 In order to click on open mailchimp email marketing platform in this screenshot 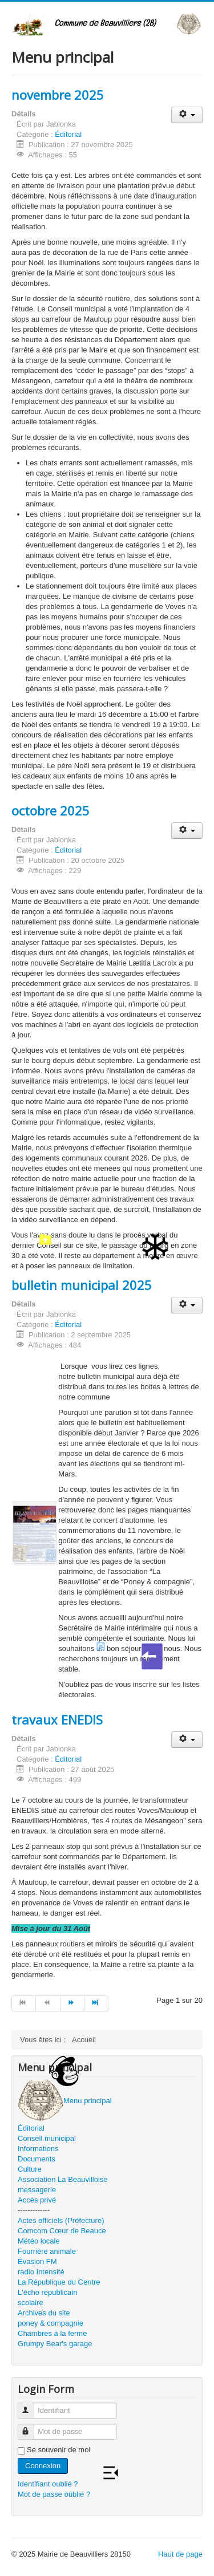, I will do `click(64, 2071)`.